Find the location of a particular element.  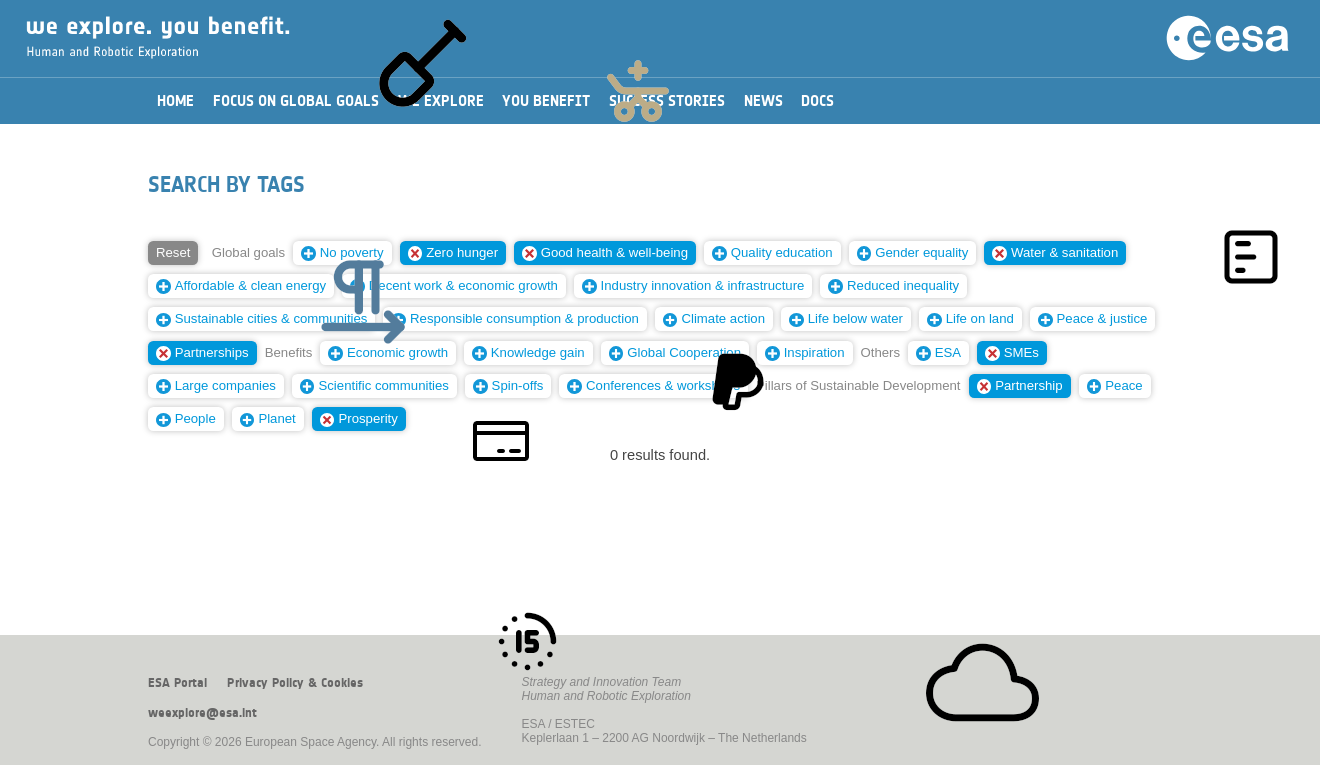

move paragraph to the right is located at coordinates (363, 302).